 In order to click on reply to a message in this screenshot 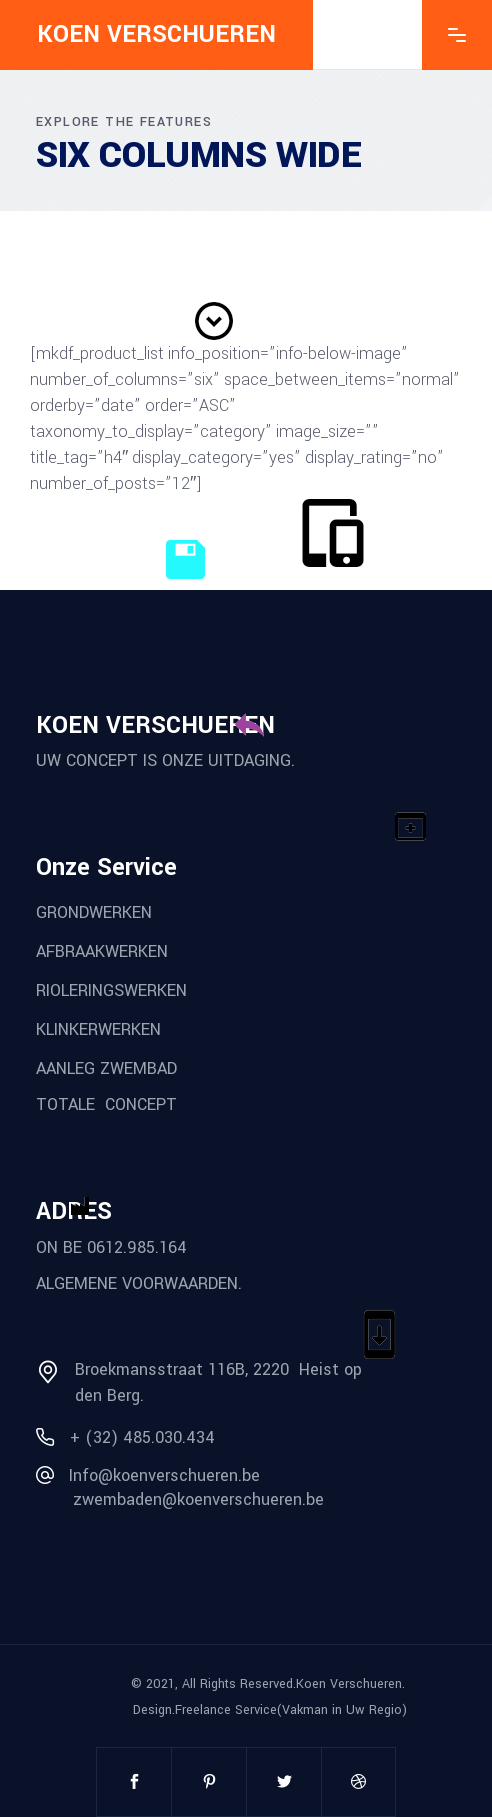, I will do `click(249, 724)`.